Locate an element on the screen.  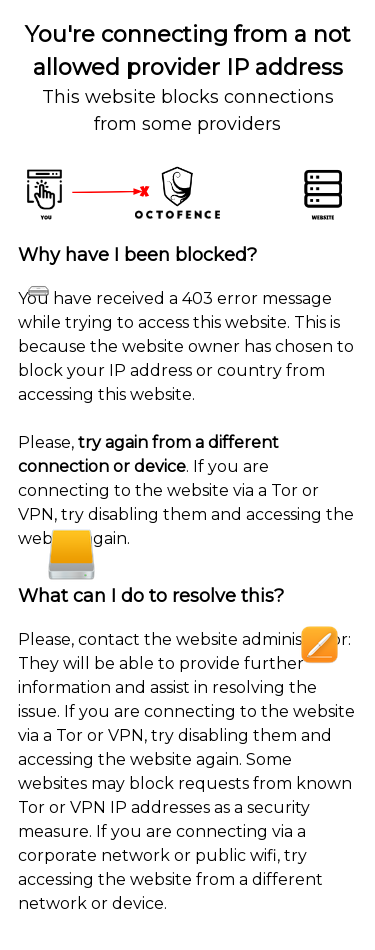
access external storage drives is located at coordinates (71, 555).